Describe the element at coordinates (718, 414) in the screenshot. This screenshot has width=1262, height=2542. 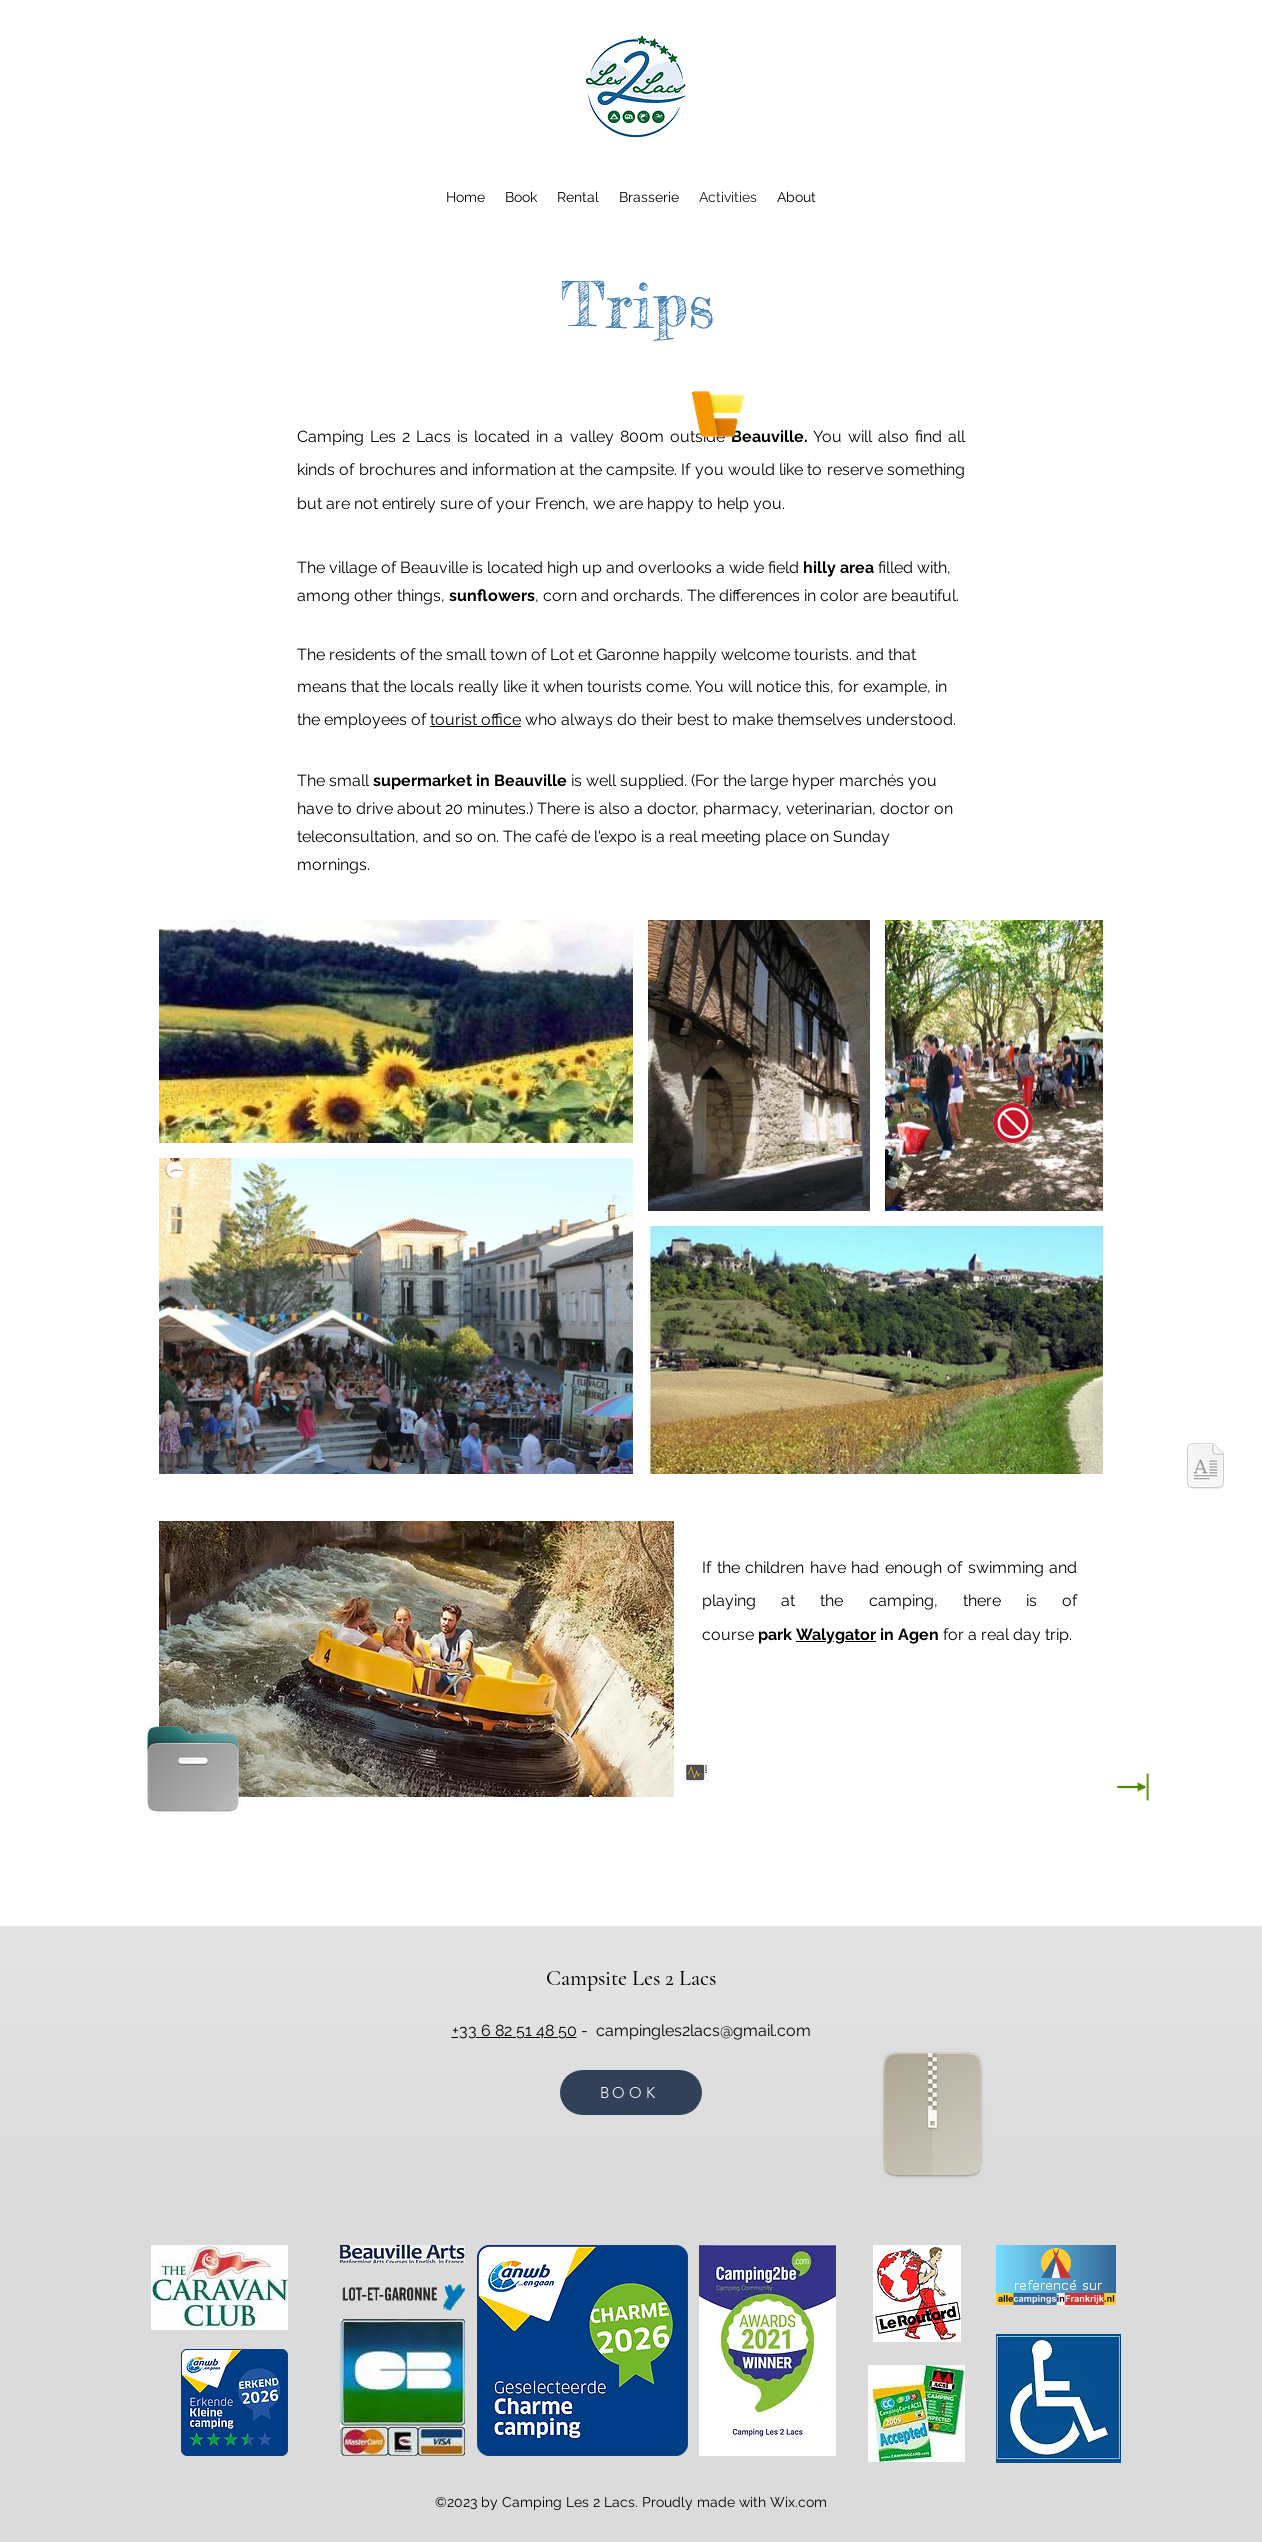
I see `open the commerce or shopping app` at that location.